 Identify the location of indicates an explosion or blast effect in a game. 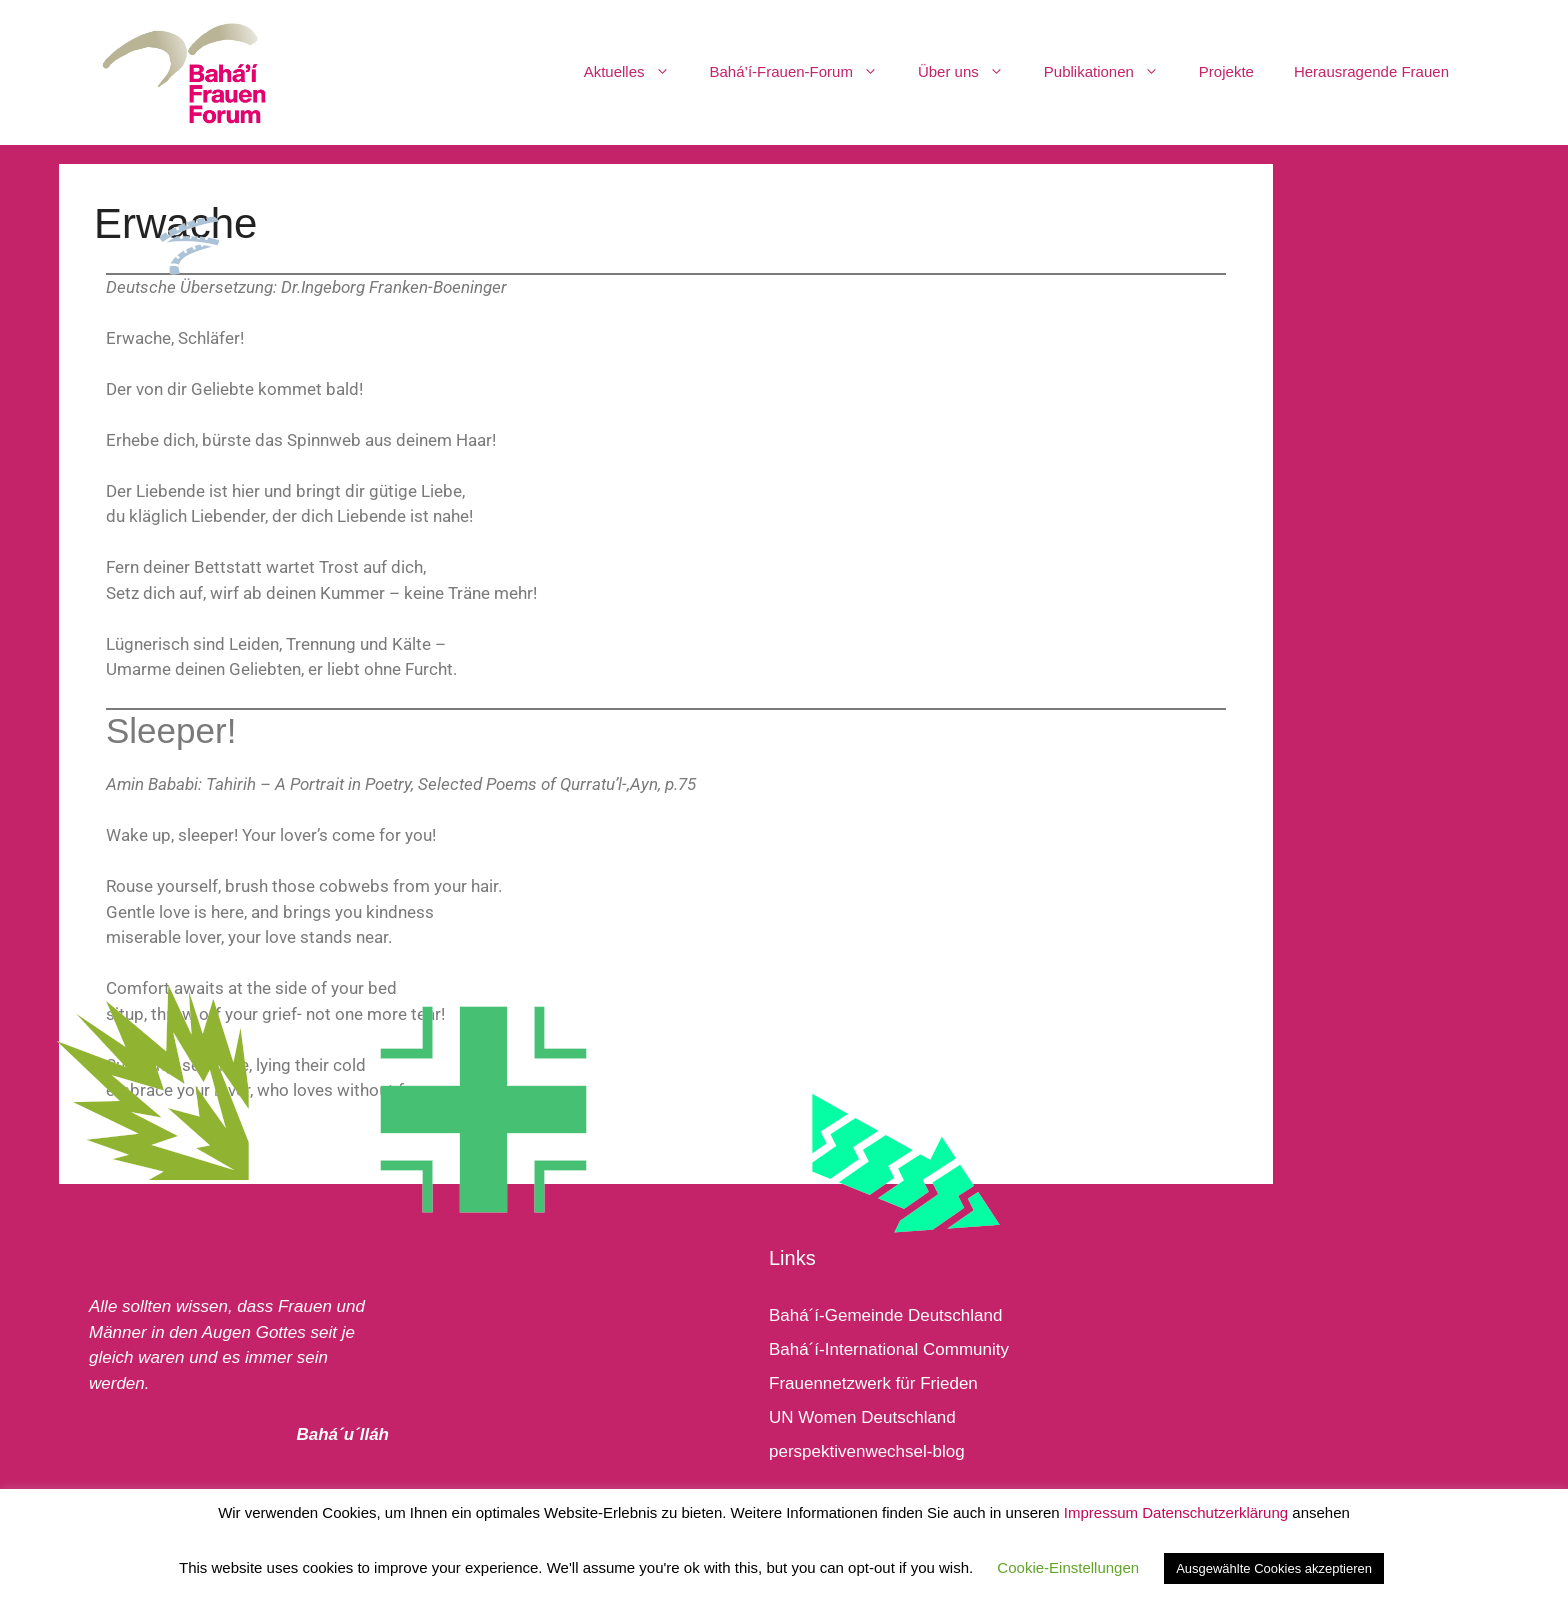
(153, 1081).